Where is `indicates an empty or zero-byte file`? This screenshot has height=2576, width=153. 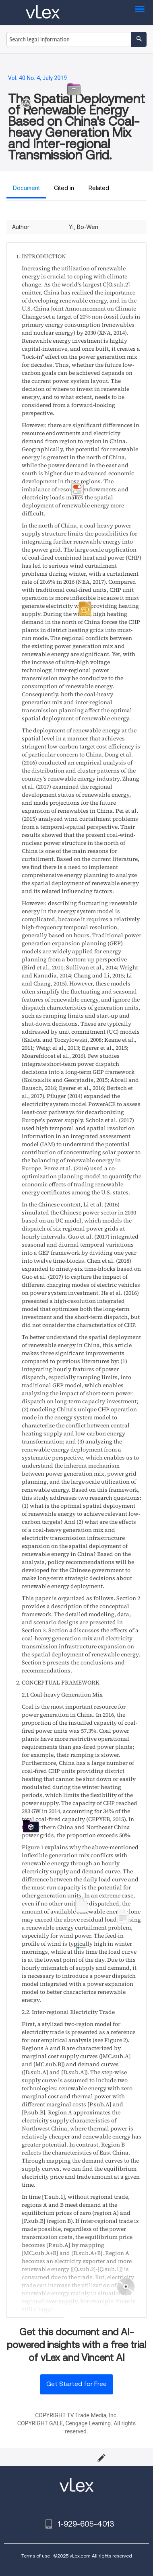
indicates an empty or zero-byte file is located at coordinates (81, 1905).